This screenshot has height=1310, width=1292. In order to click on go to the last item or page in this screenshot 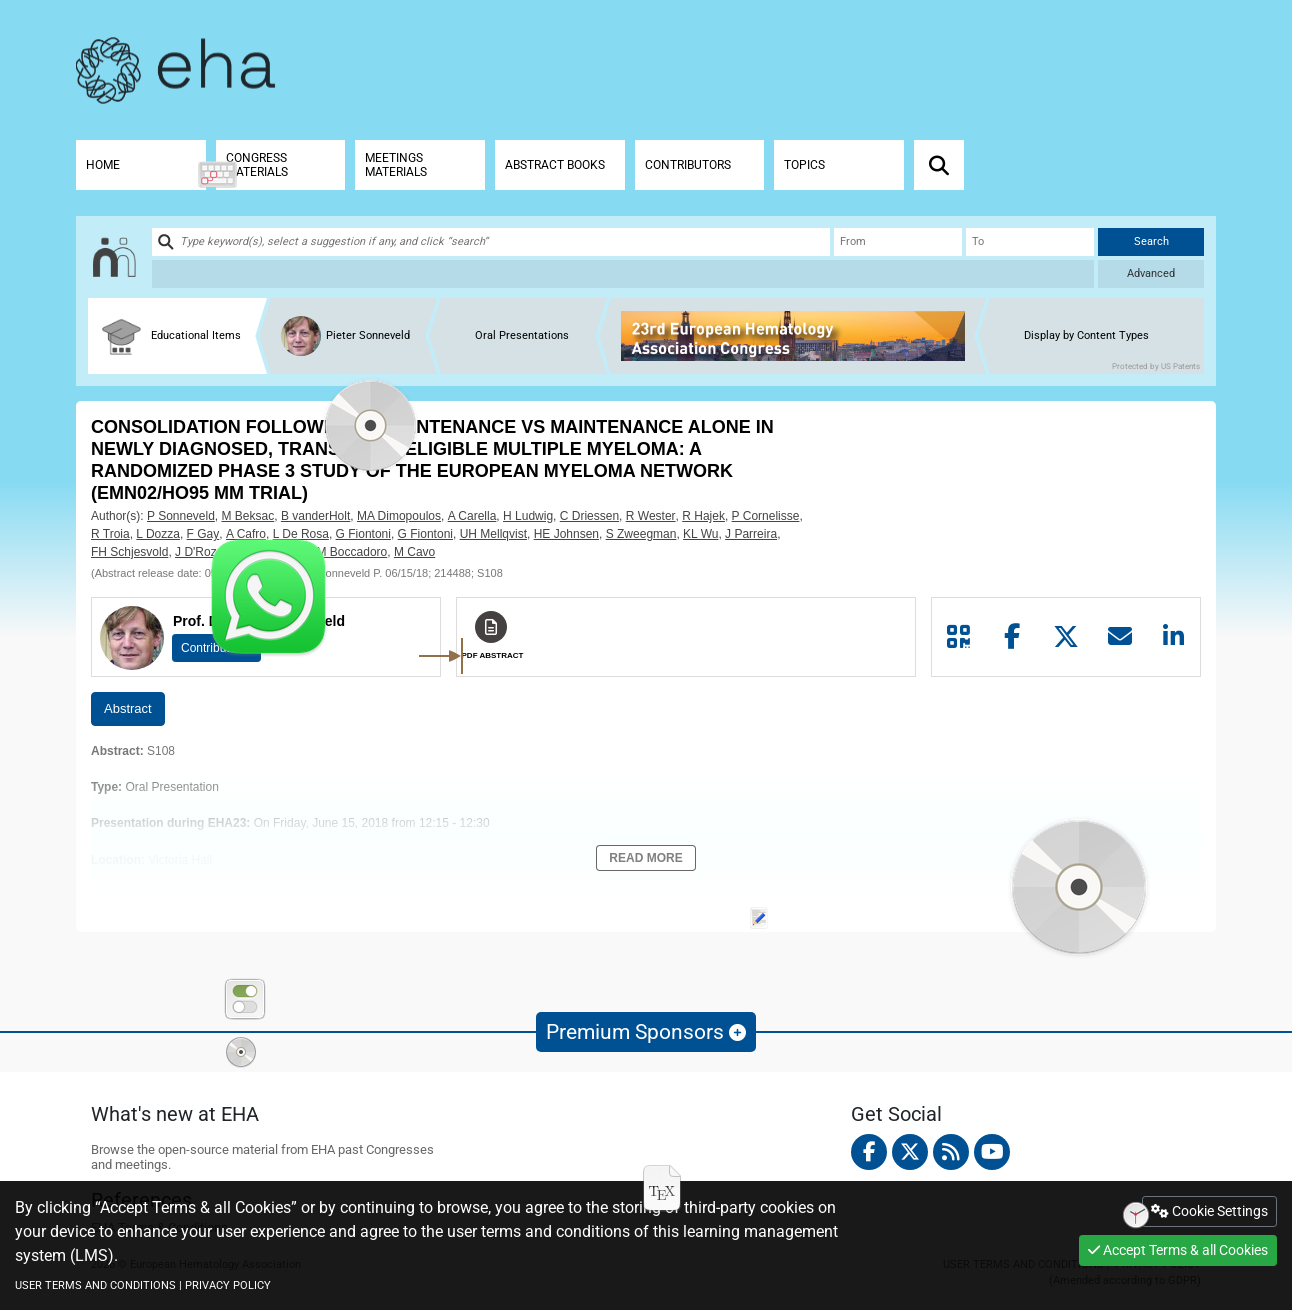, I will do `click(441, 656)`.